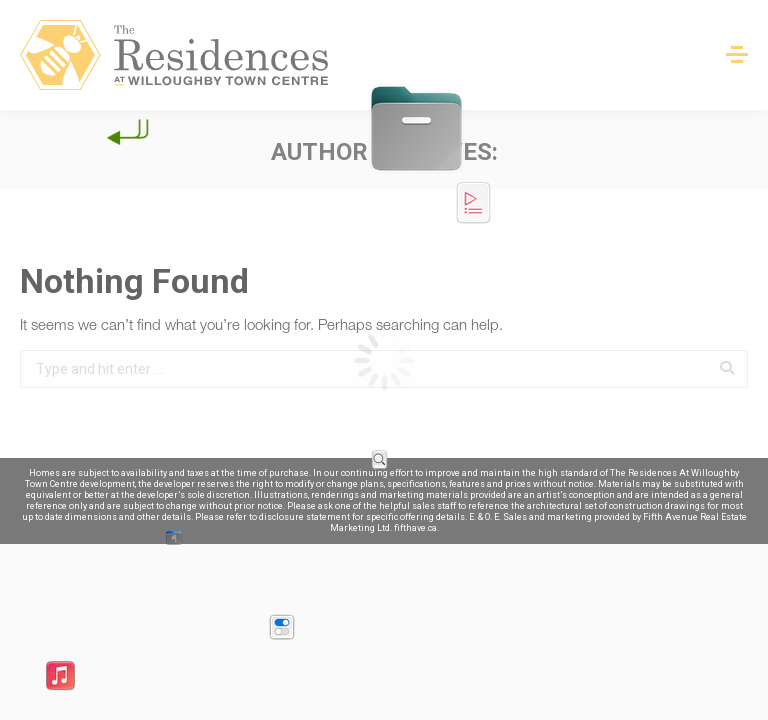 This screenshot has height=720, width=768. I want to click on open insync cloud sync folder, so click(174, 537).